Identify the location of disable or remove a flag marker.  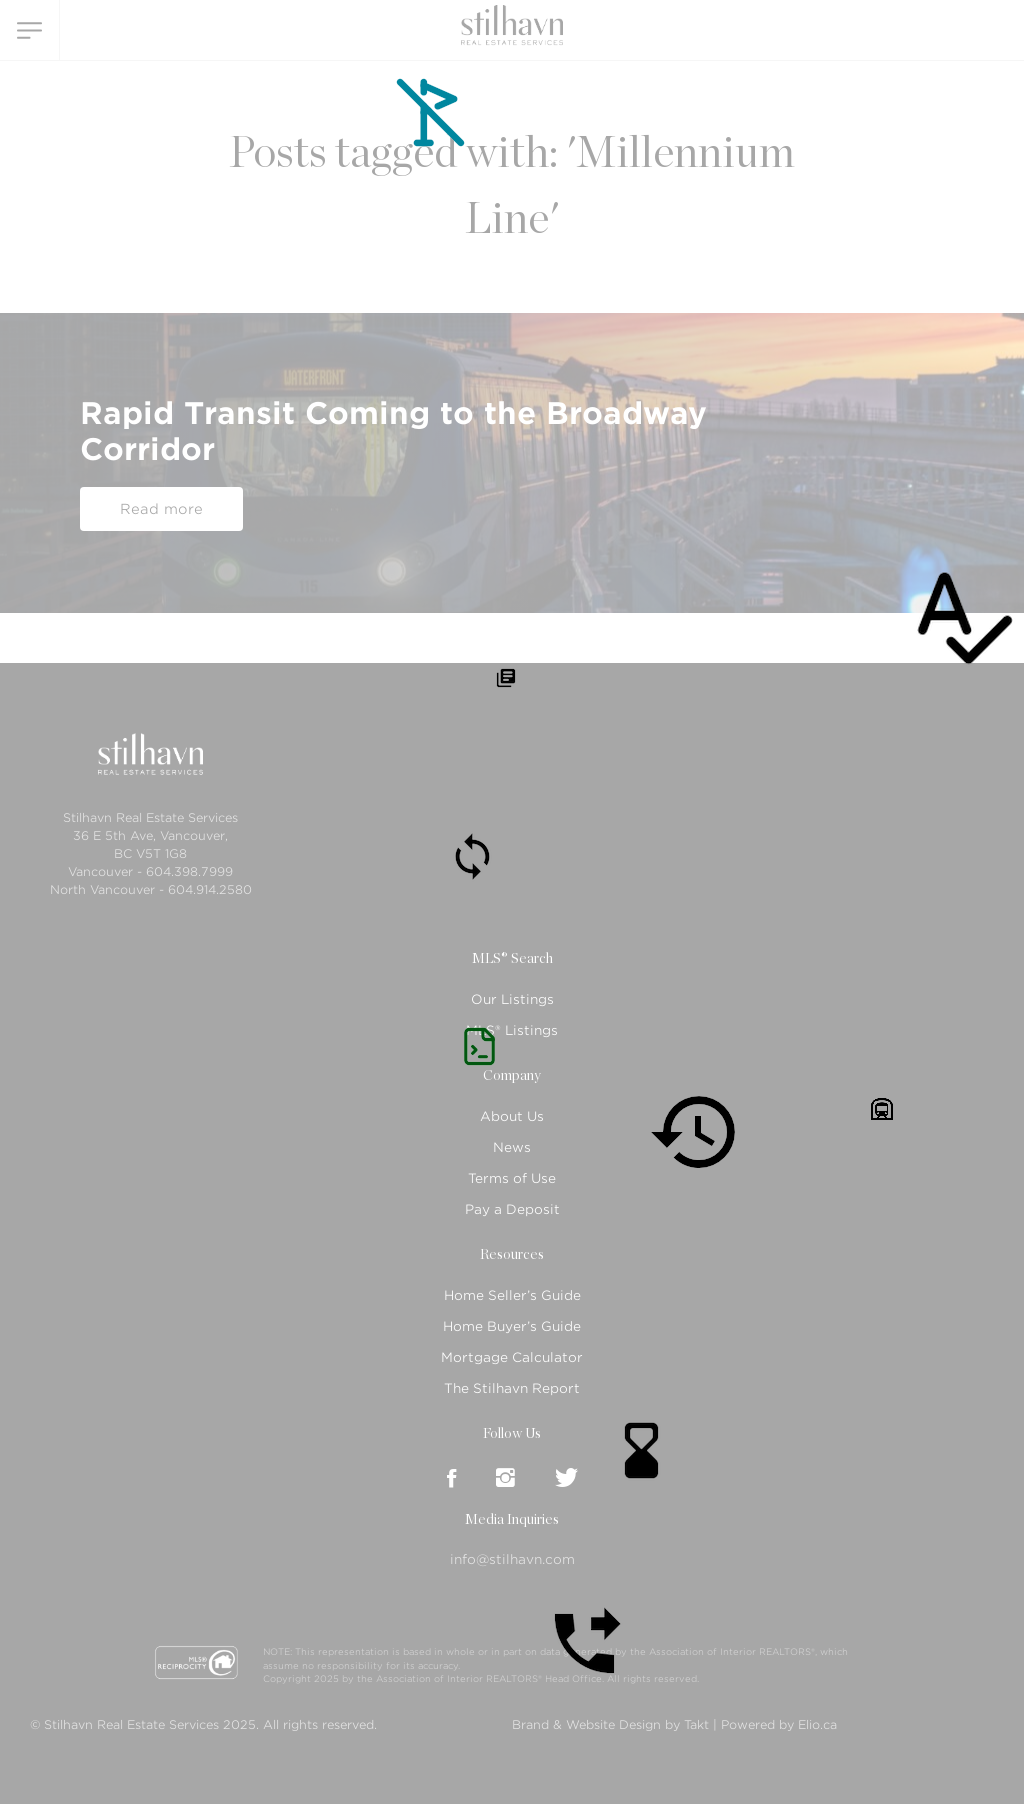
(430, 112).